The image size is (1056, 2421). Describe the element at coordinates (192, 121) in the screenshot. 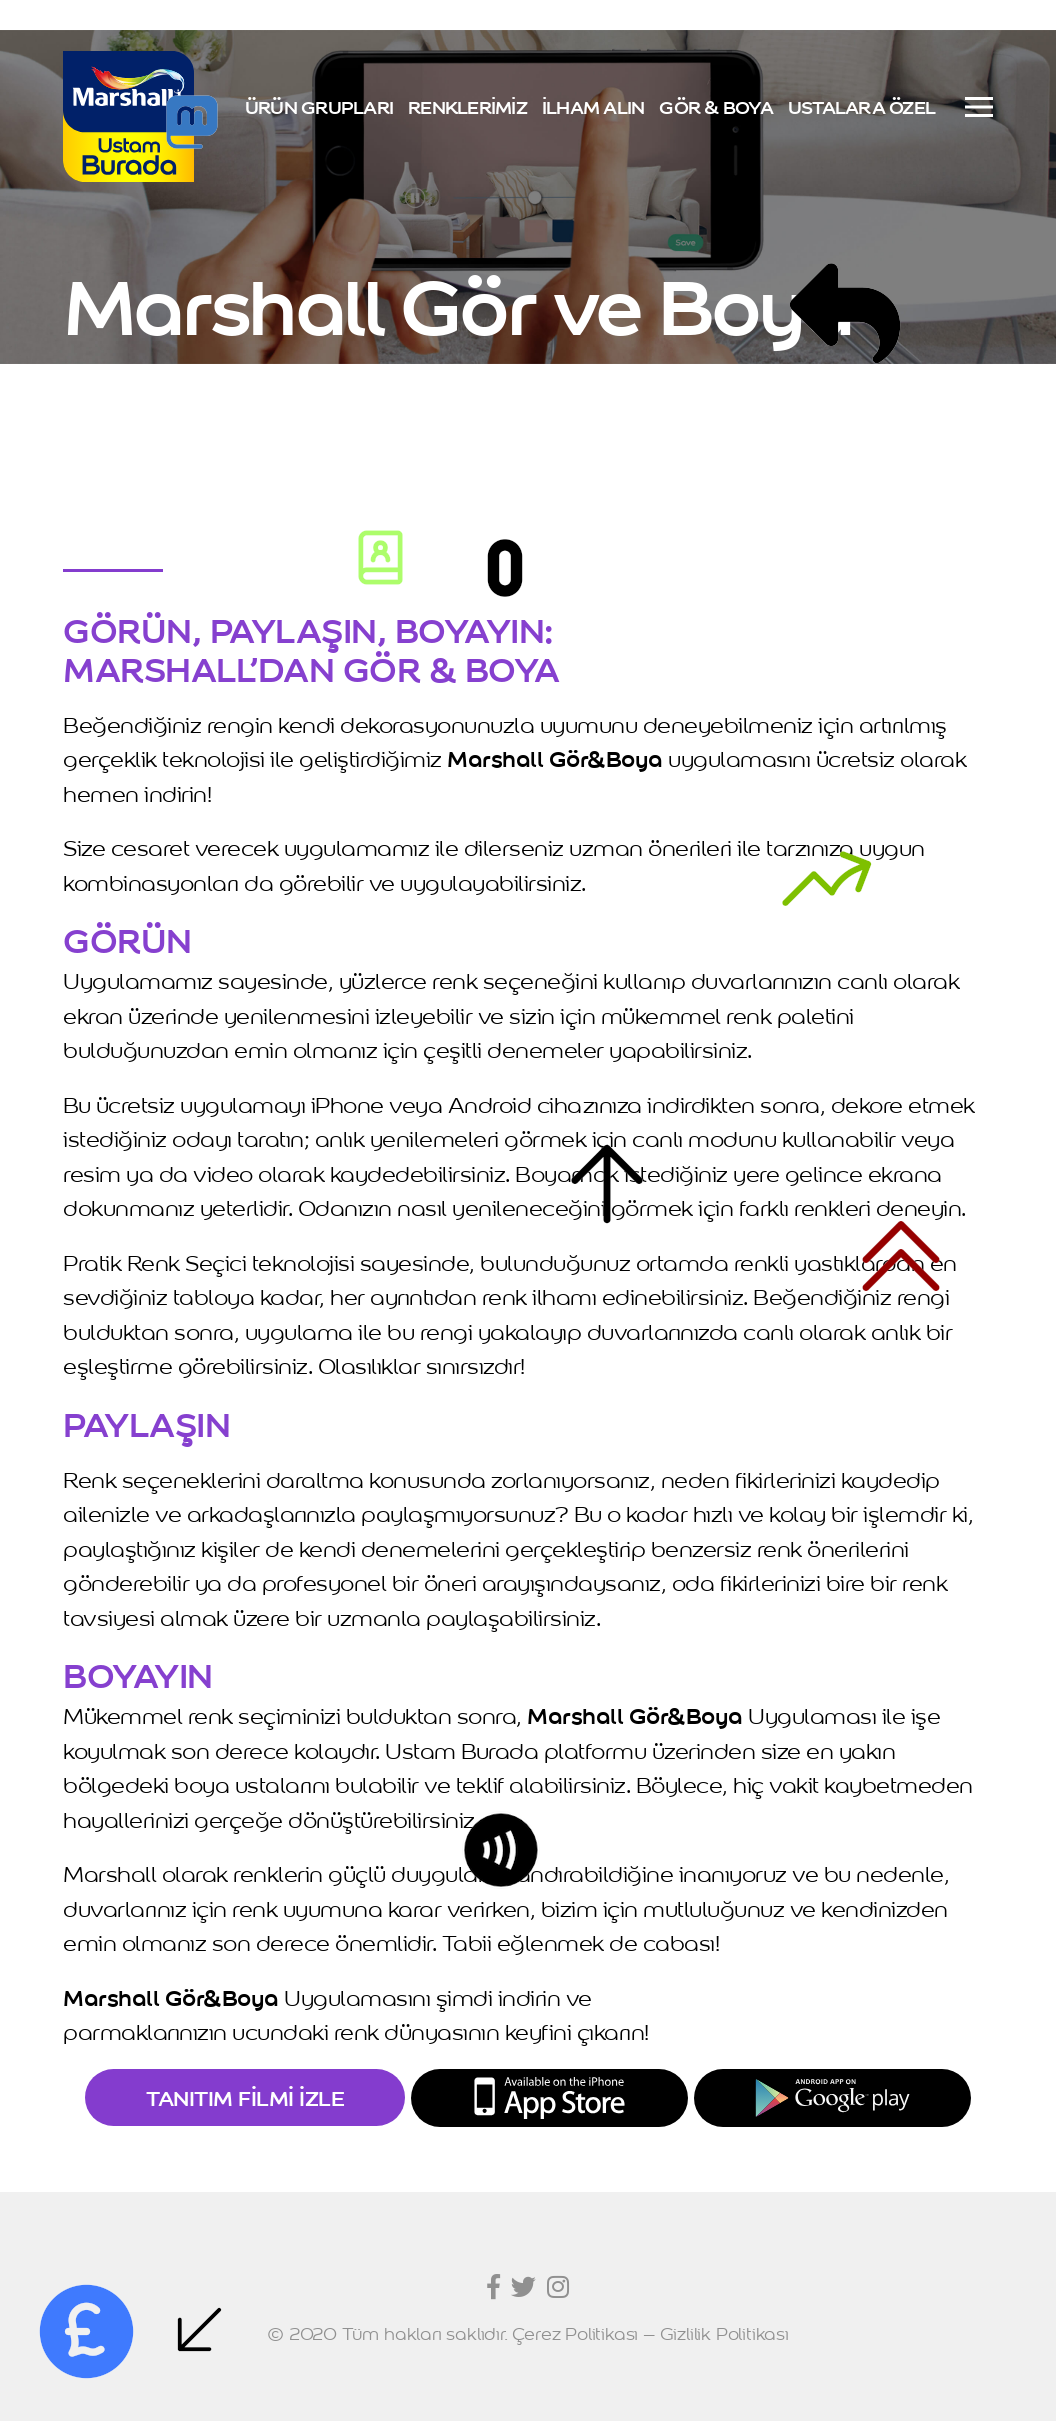

I see `open mastodon app` at that location.